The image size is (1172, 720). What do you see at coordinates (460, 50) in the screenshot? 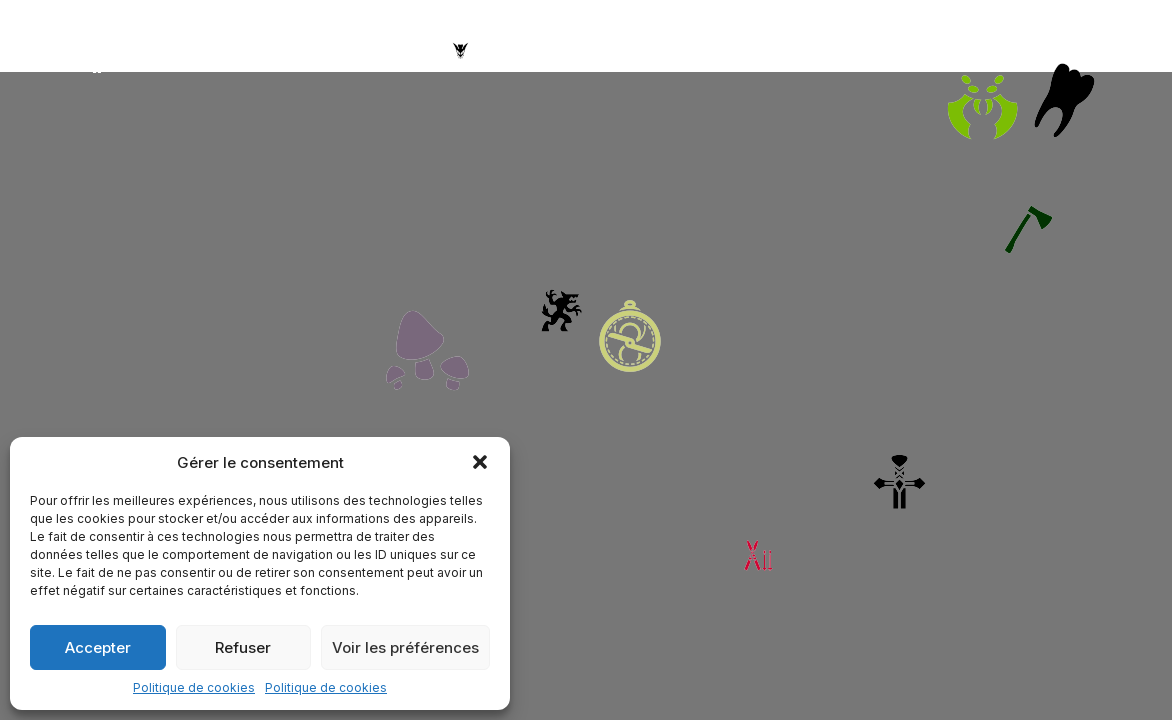
I see `select reptile or dragon character class` at bounding box center [460, 50].